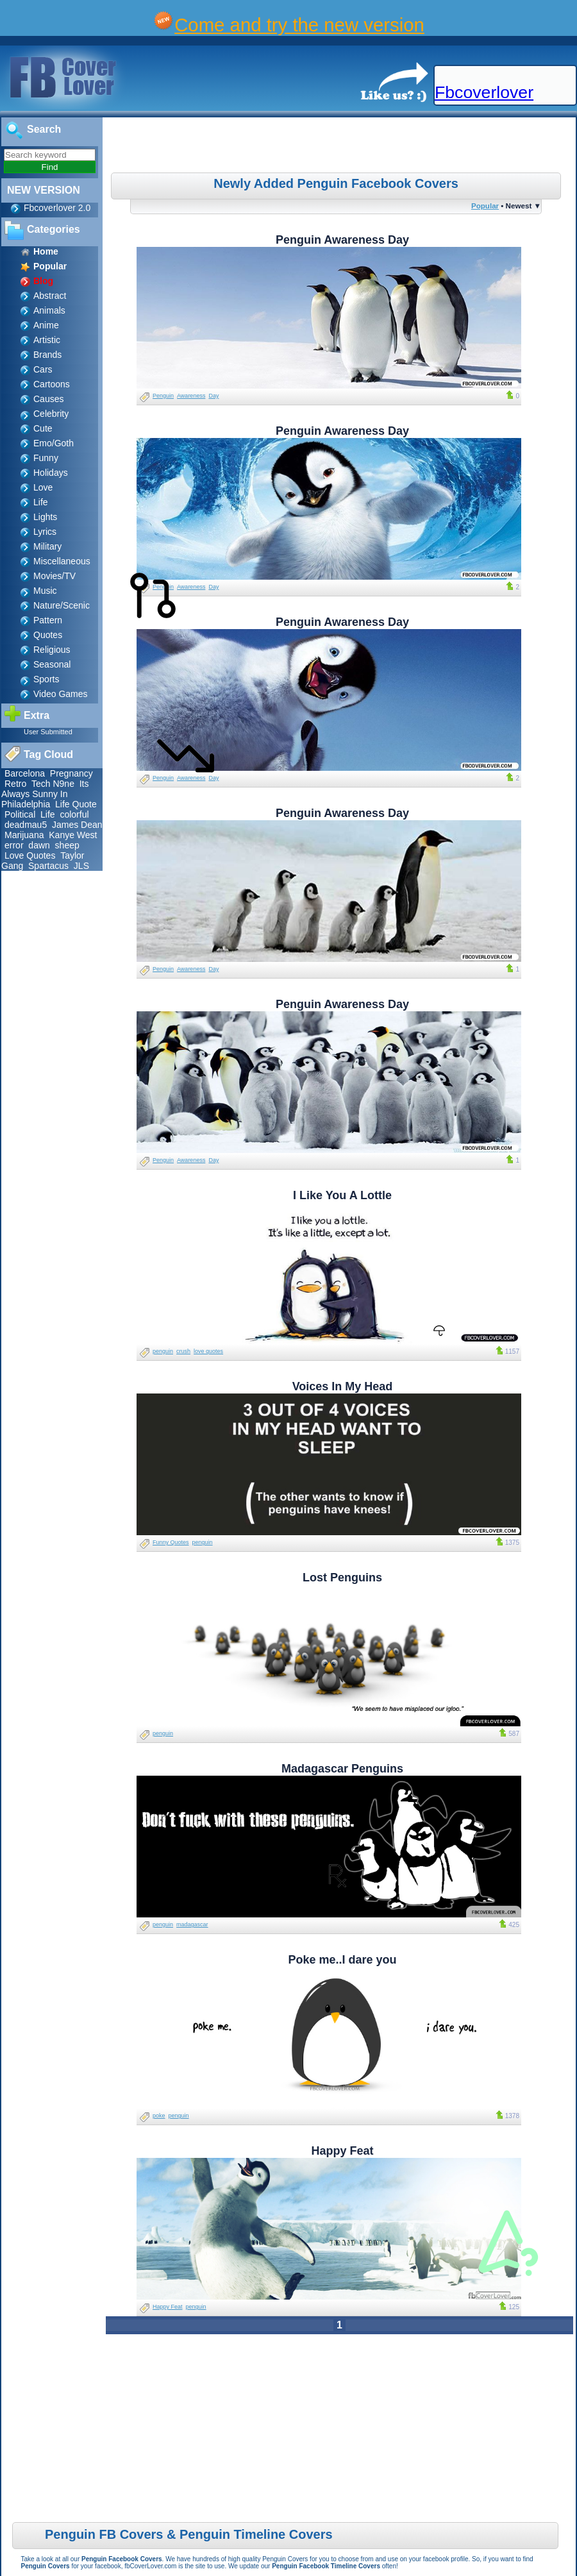  I want to click on view prescription details, so click(337, 1876).